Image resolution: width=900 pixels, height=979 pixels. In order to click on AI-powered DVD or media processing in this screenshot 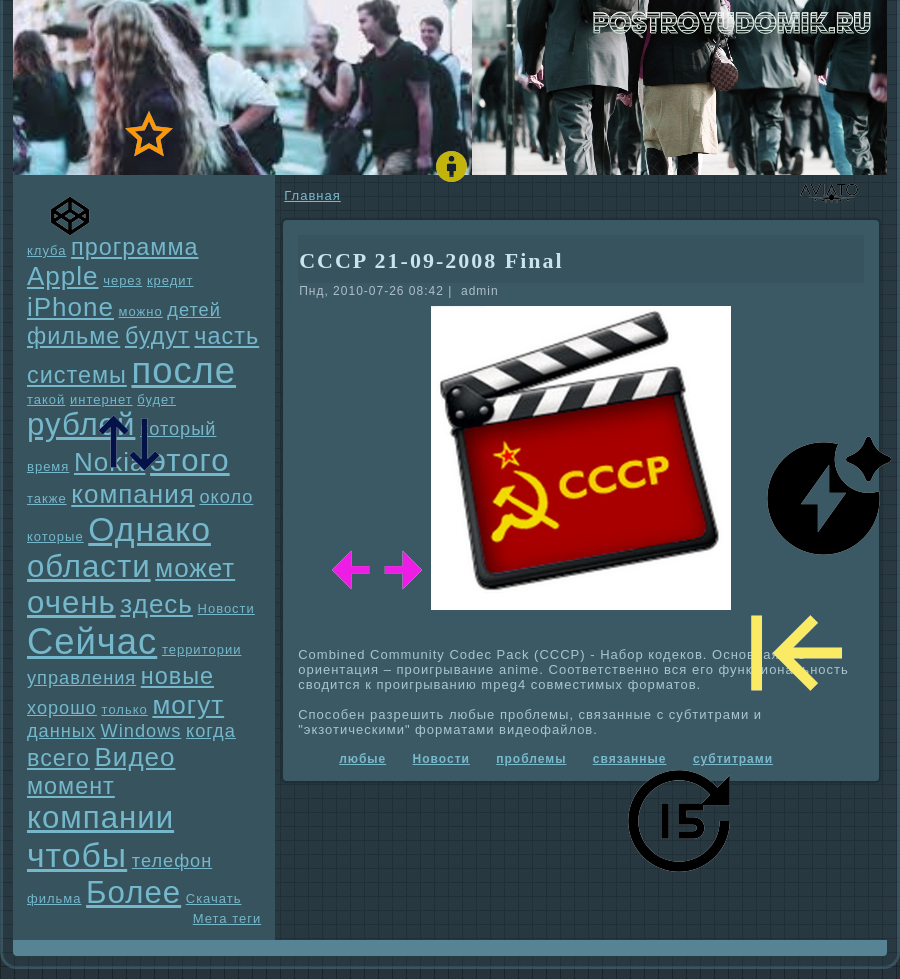, I will do `click(823, 498)`.